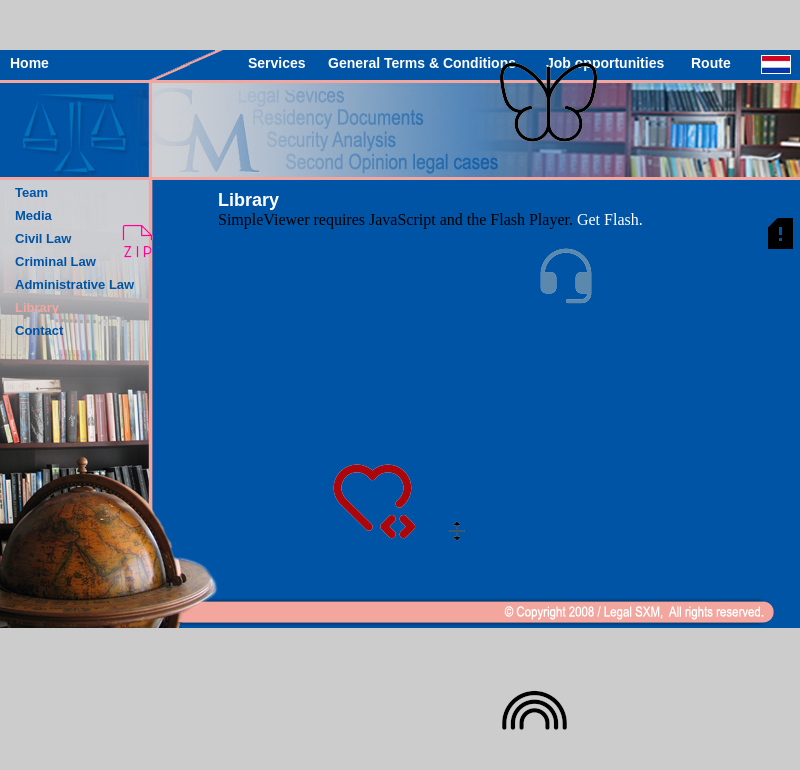 Image resolution: width=800 pixels, height=770 pixels. Describe the element at coordinates (780, 233) in the screenshot. I see `sd card error or storage issue detected` at that location.